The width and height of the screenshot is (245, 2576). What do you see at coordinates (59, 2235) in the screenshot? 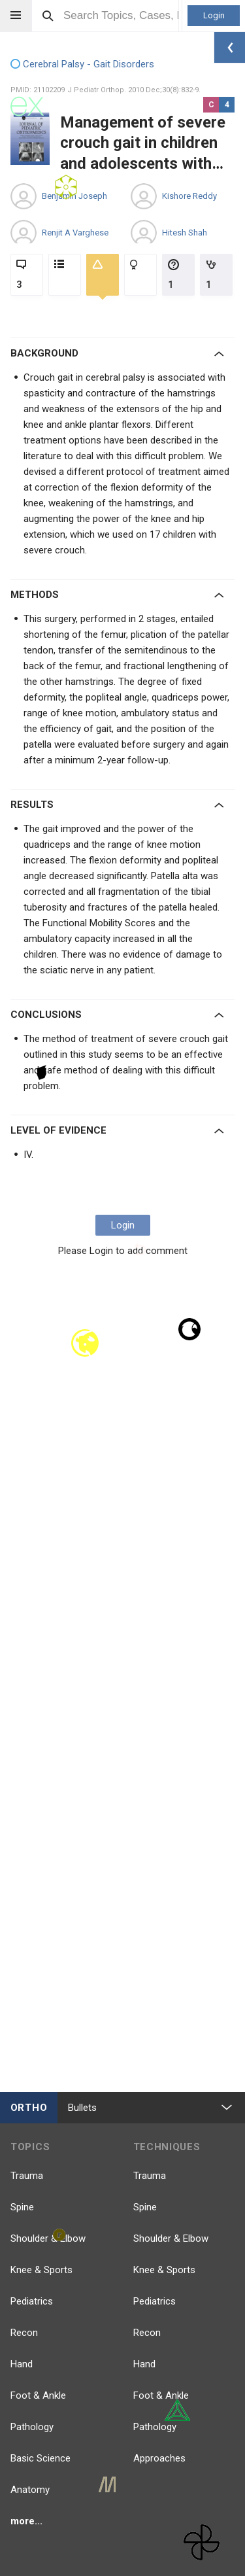
I see `open ravelry app or website` at bounding box center [59, 2235].